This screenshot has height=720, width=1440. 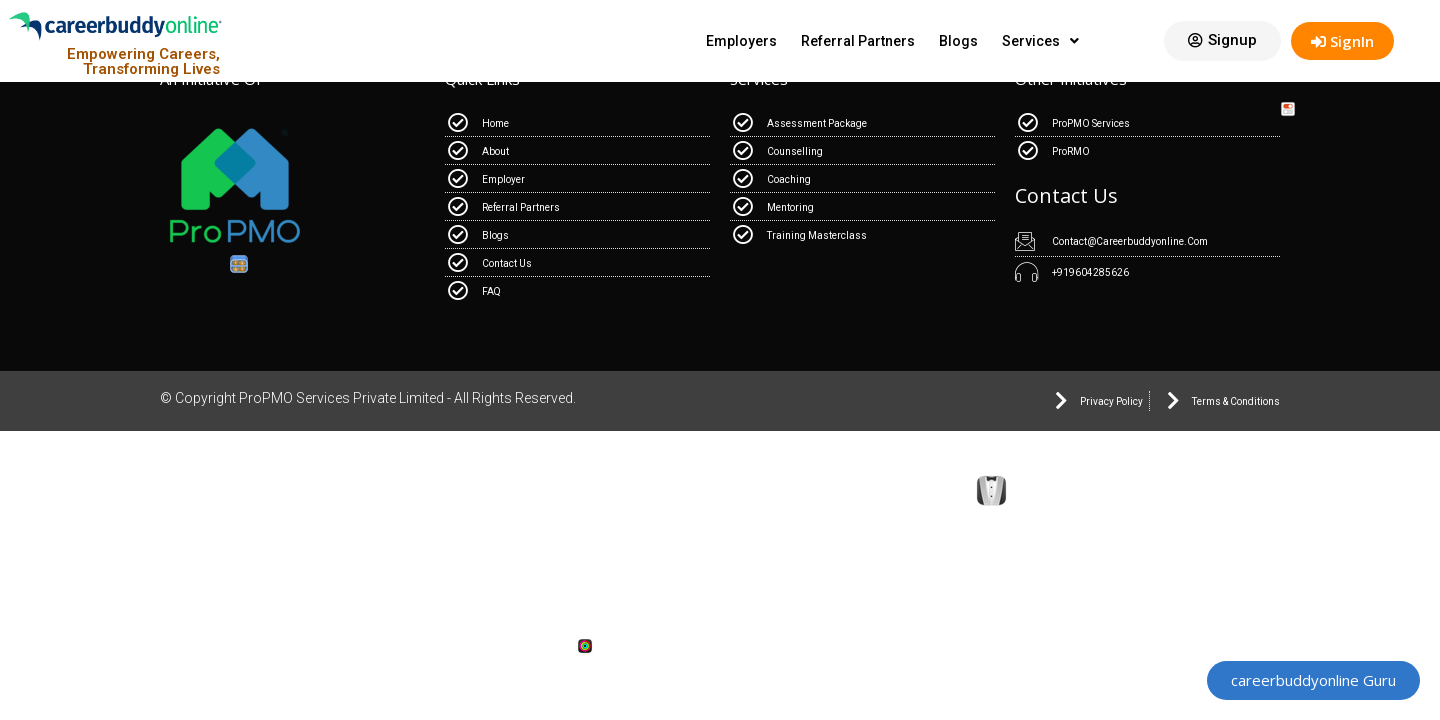 I want to click on open the fitness app, so click(x=585, y=646).